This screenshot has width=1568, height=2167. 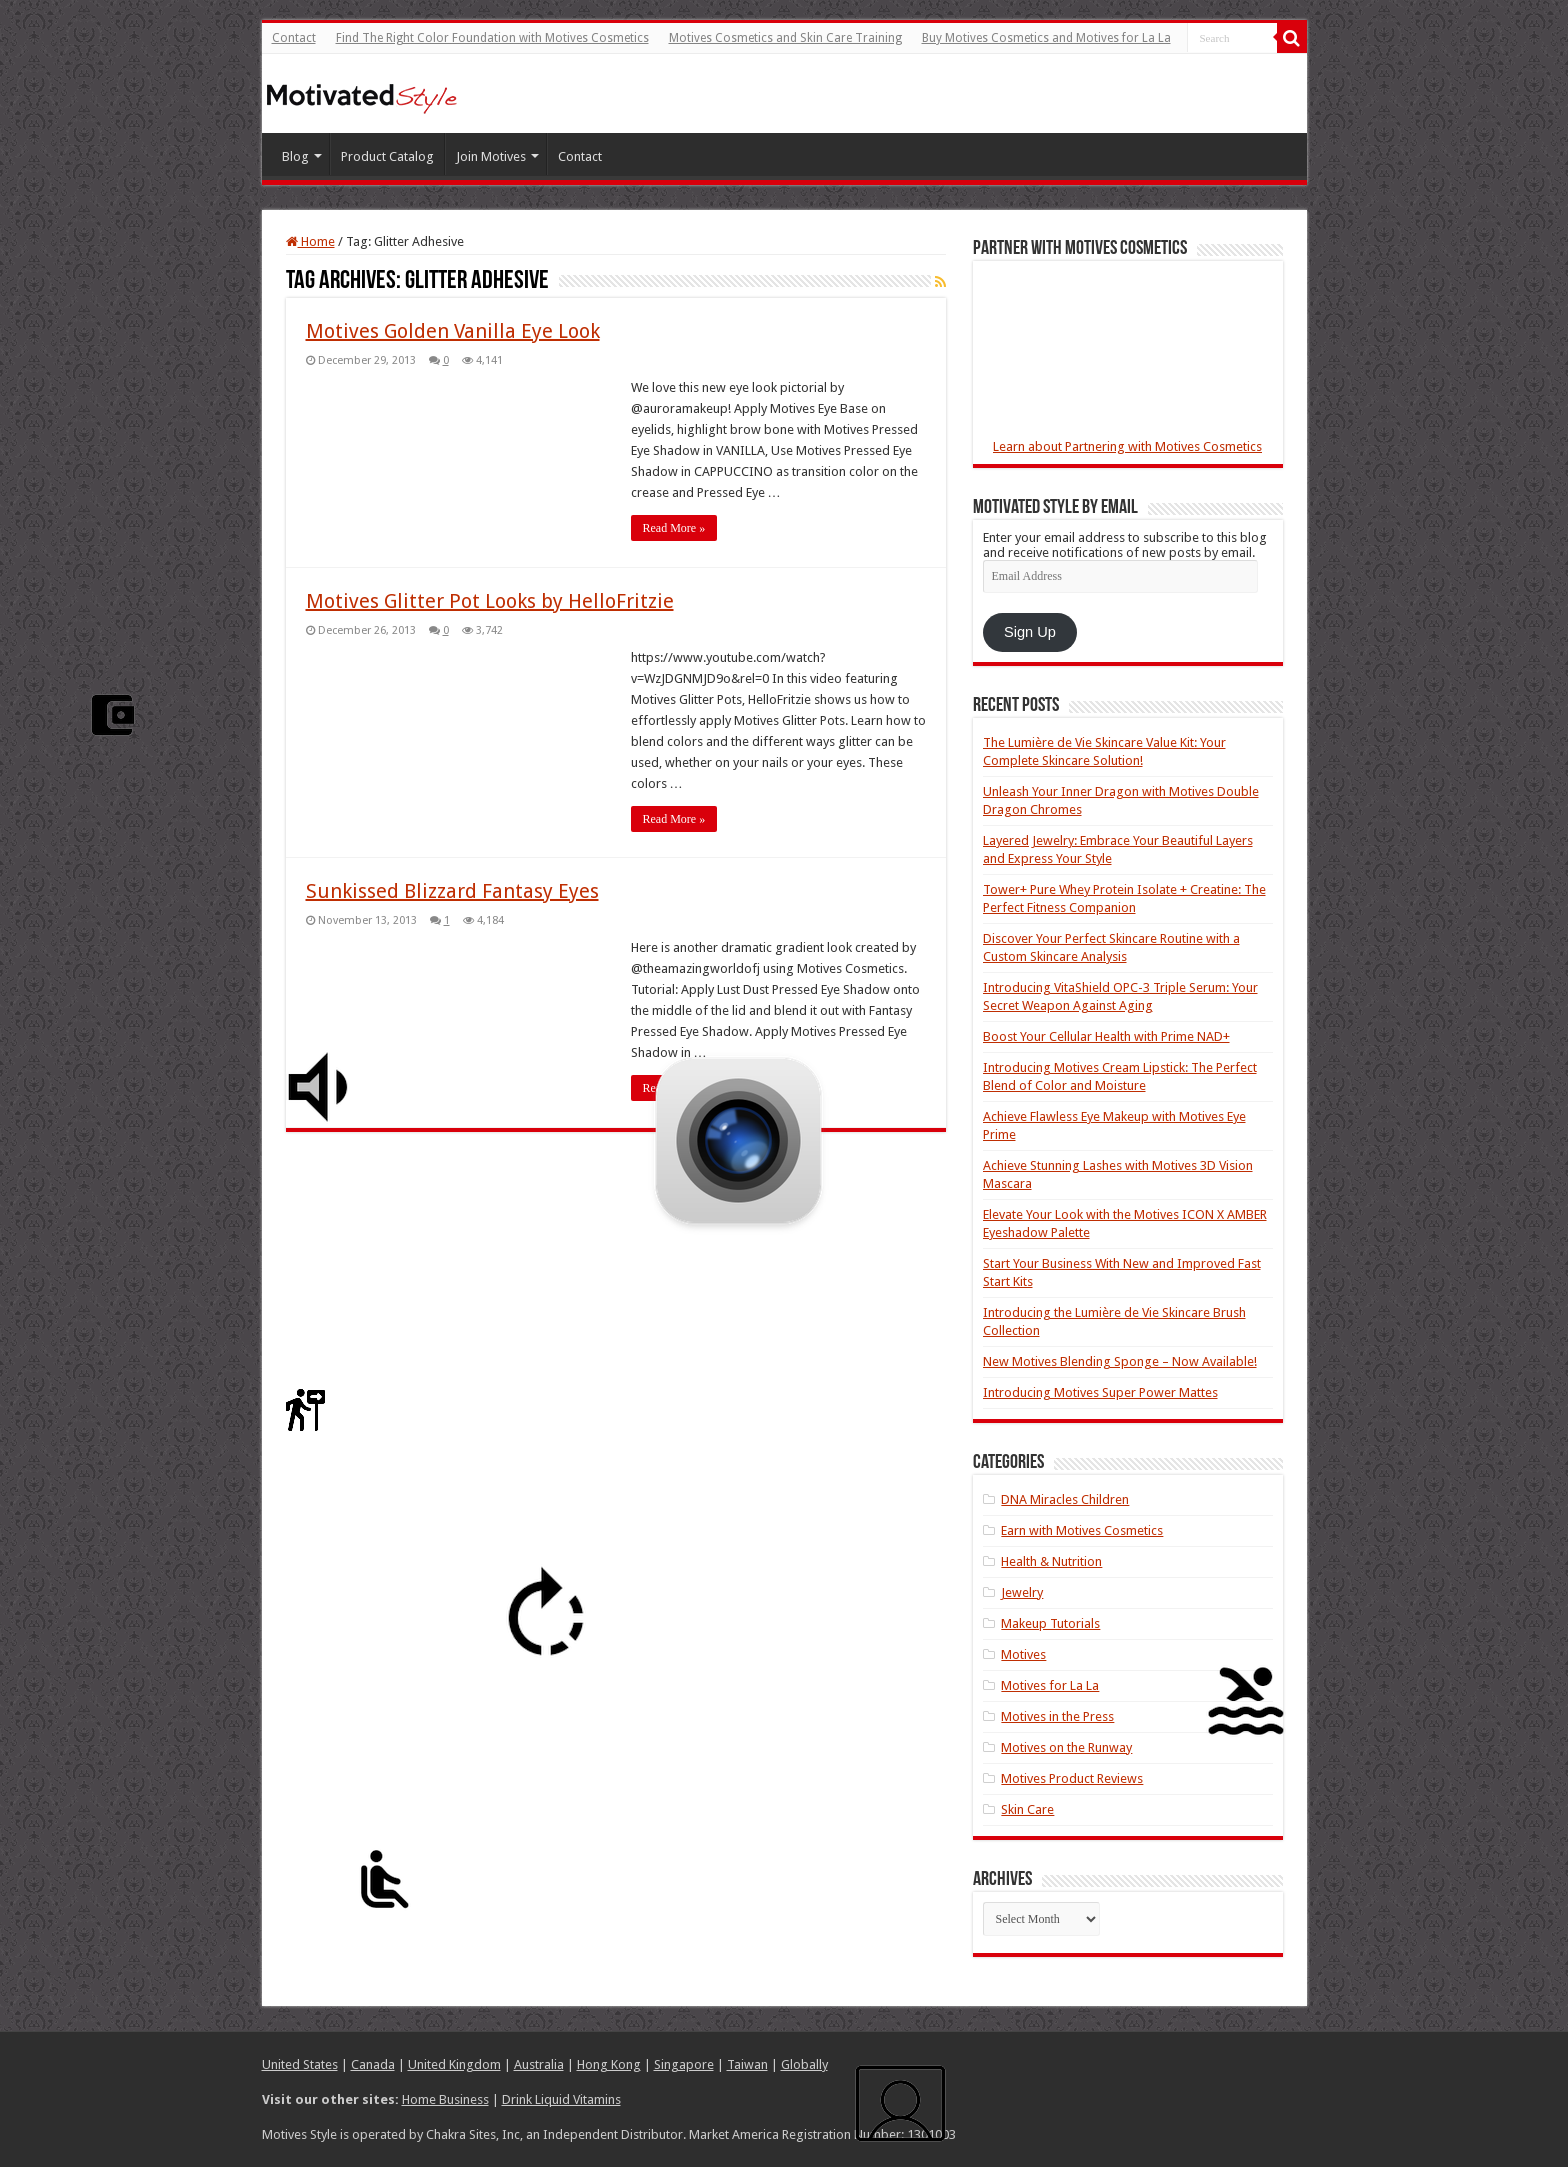 I want to click on open camera app, so click(x=738, y=1140).